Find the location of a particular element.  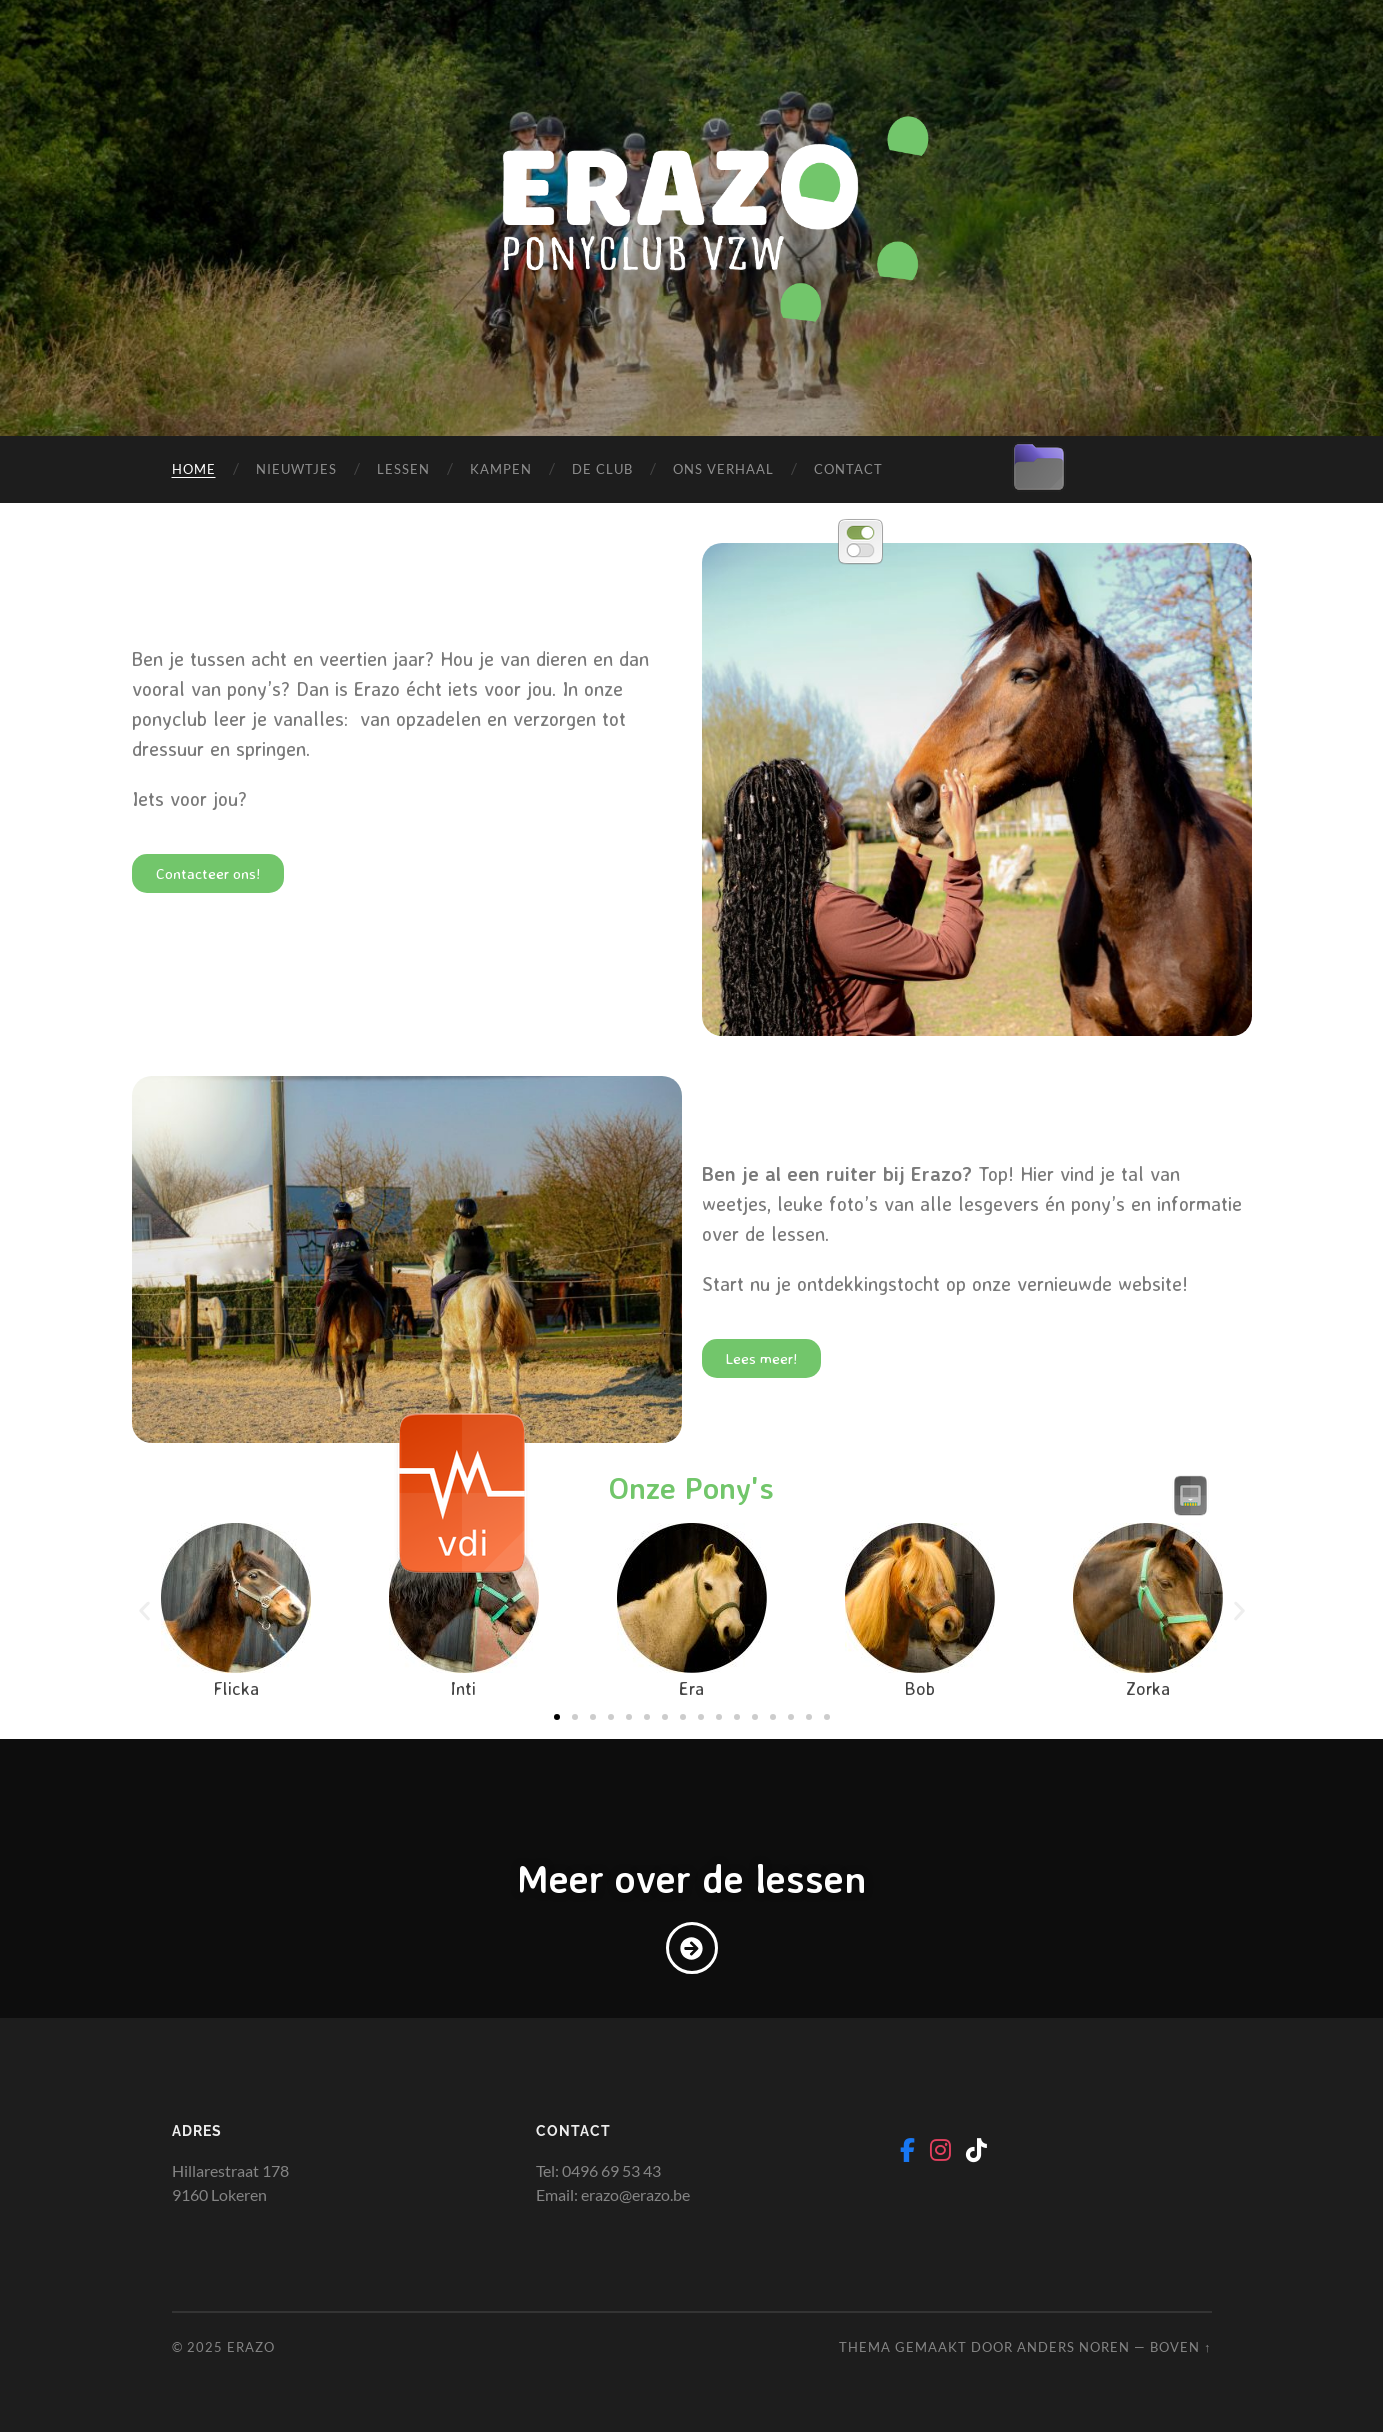

open gnome tweaks to customize system settings is located at coordinates (860, 541).